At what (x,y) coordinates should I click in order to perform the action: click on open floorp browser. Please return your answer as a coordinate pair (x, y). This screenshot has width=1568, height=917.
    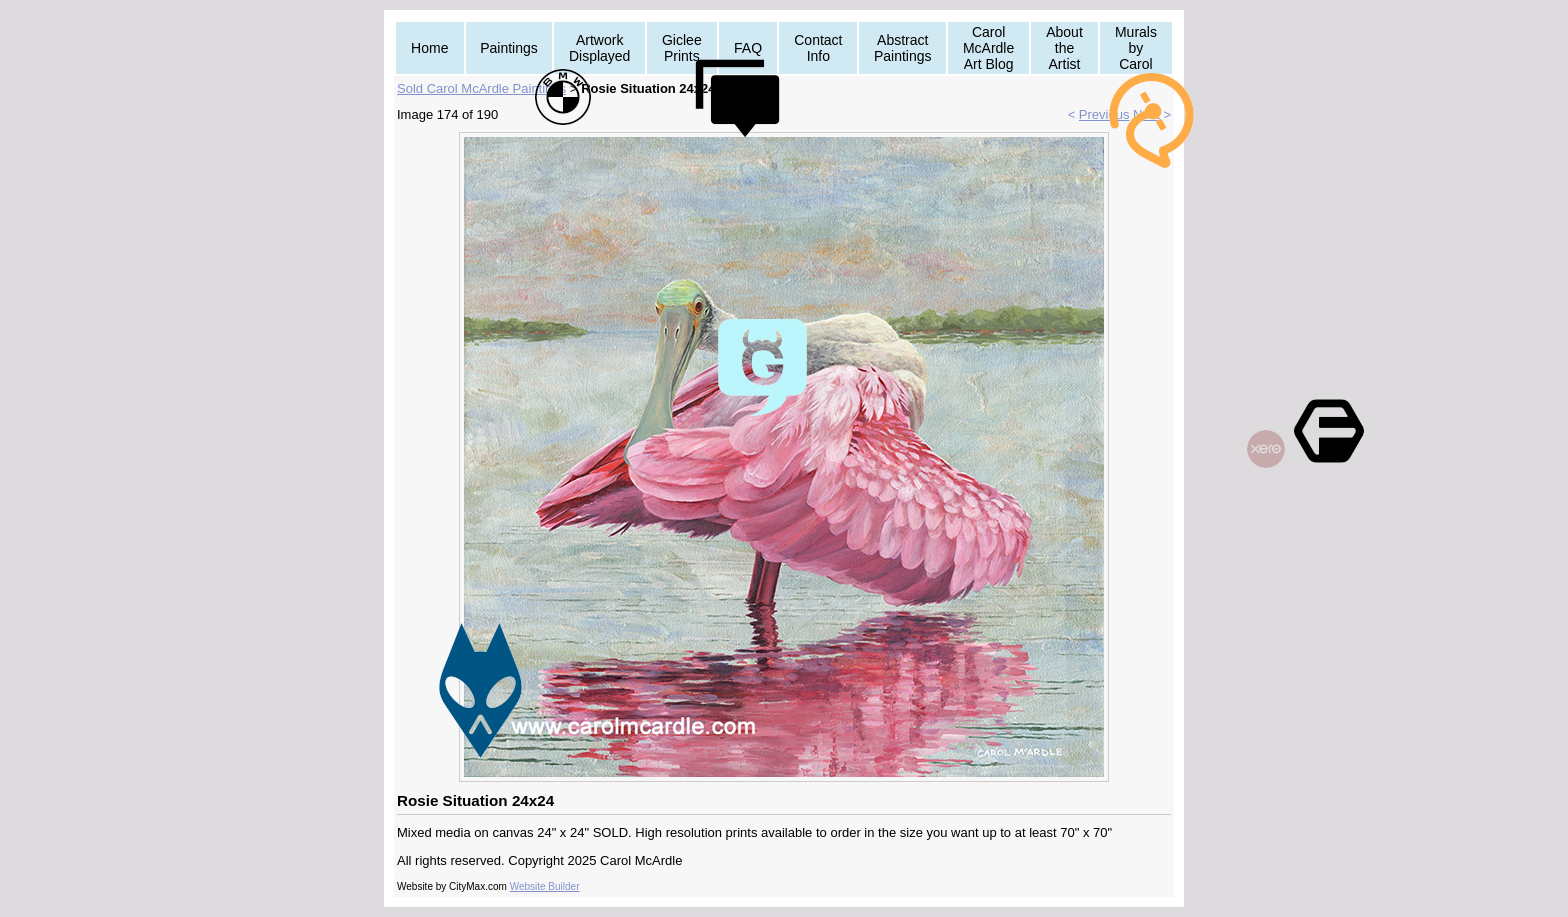
    Looking at the image, I should click on (1329, 431).